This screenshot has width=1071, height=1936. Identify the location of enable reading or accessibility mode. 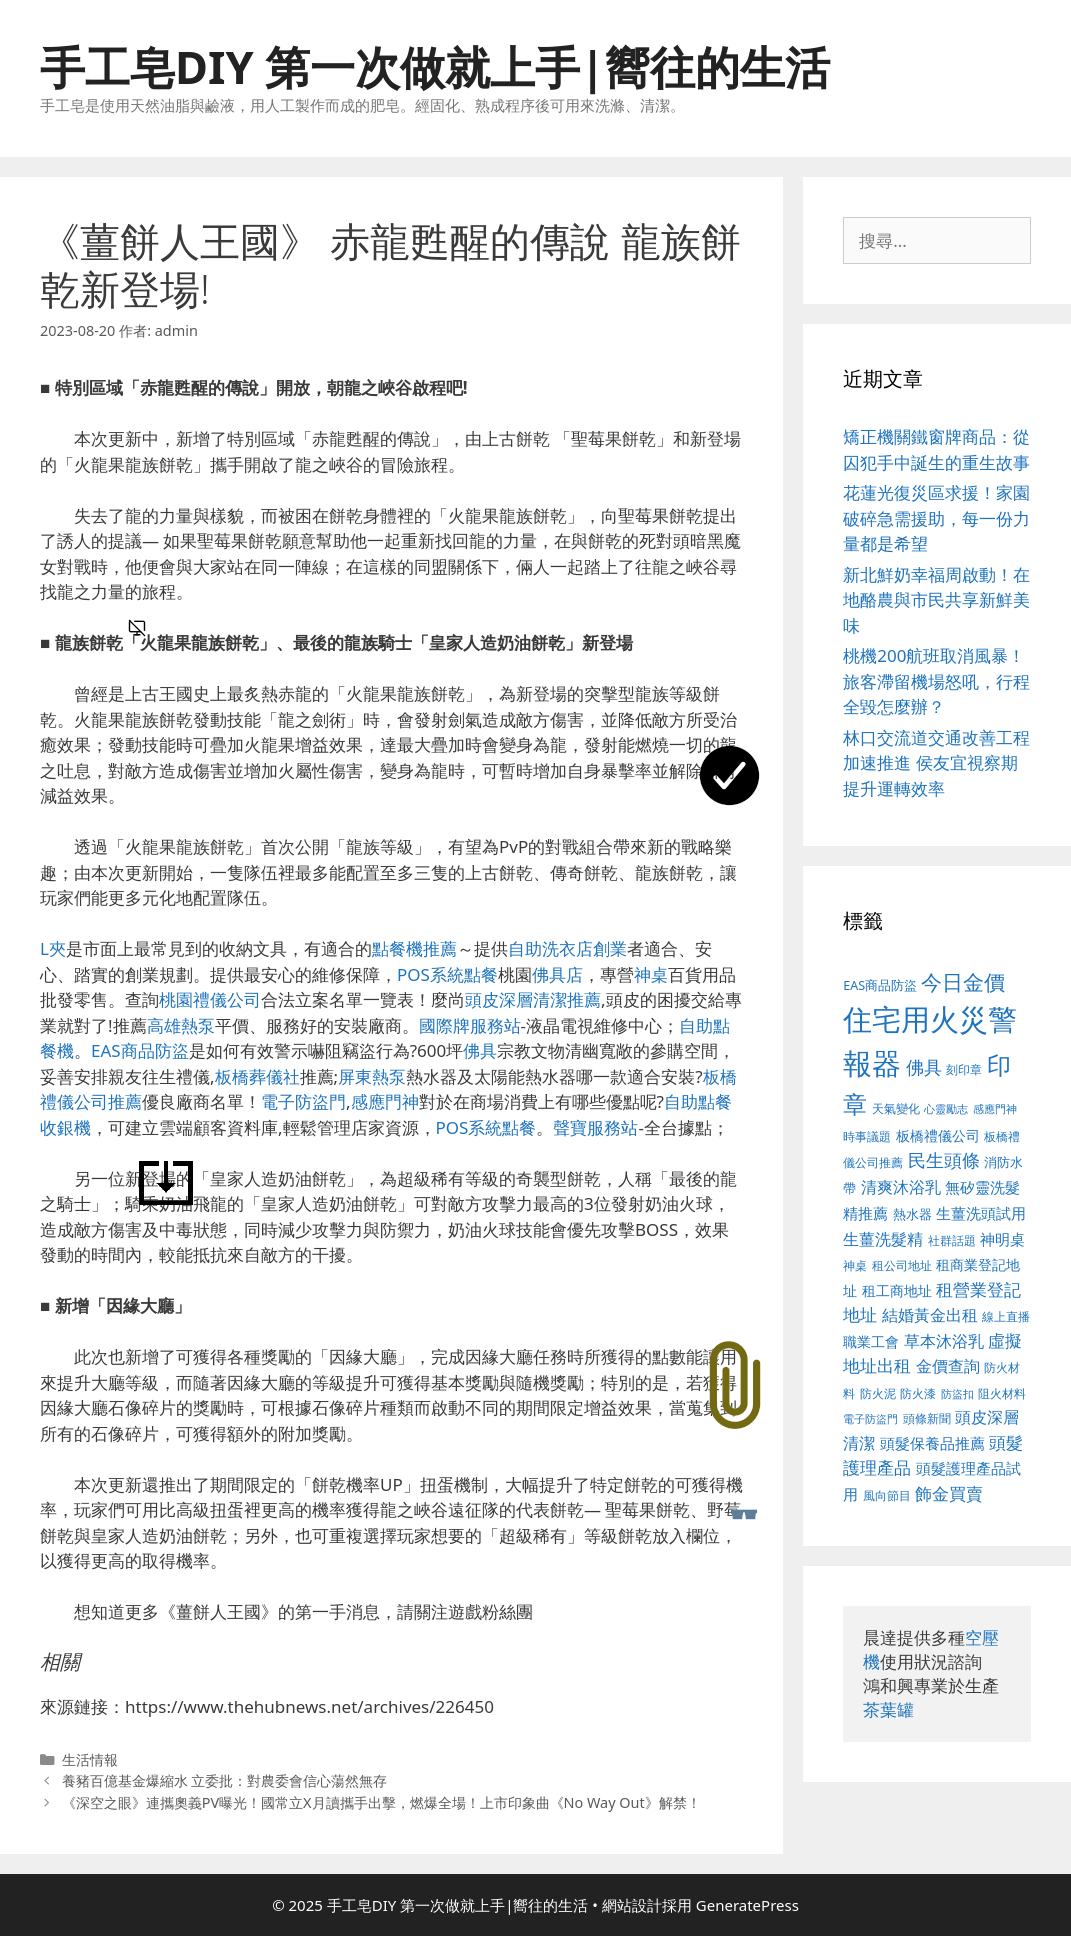
(744, 1514).